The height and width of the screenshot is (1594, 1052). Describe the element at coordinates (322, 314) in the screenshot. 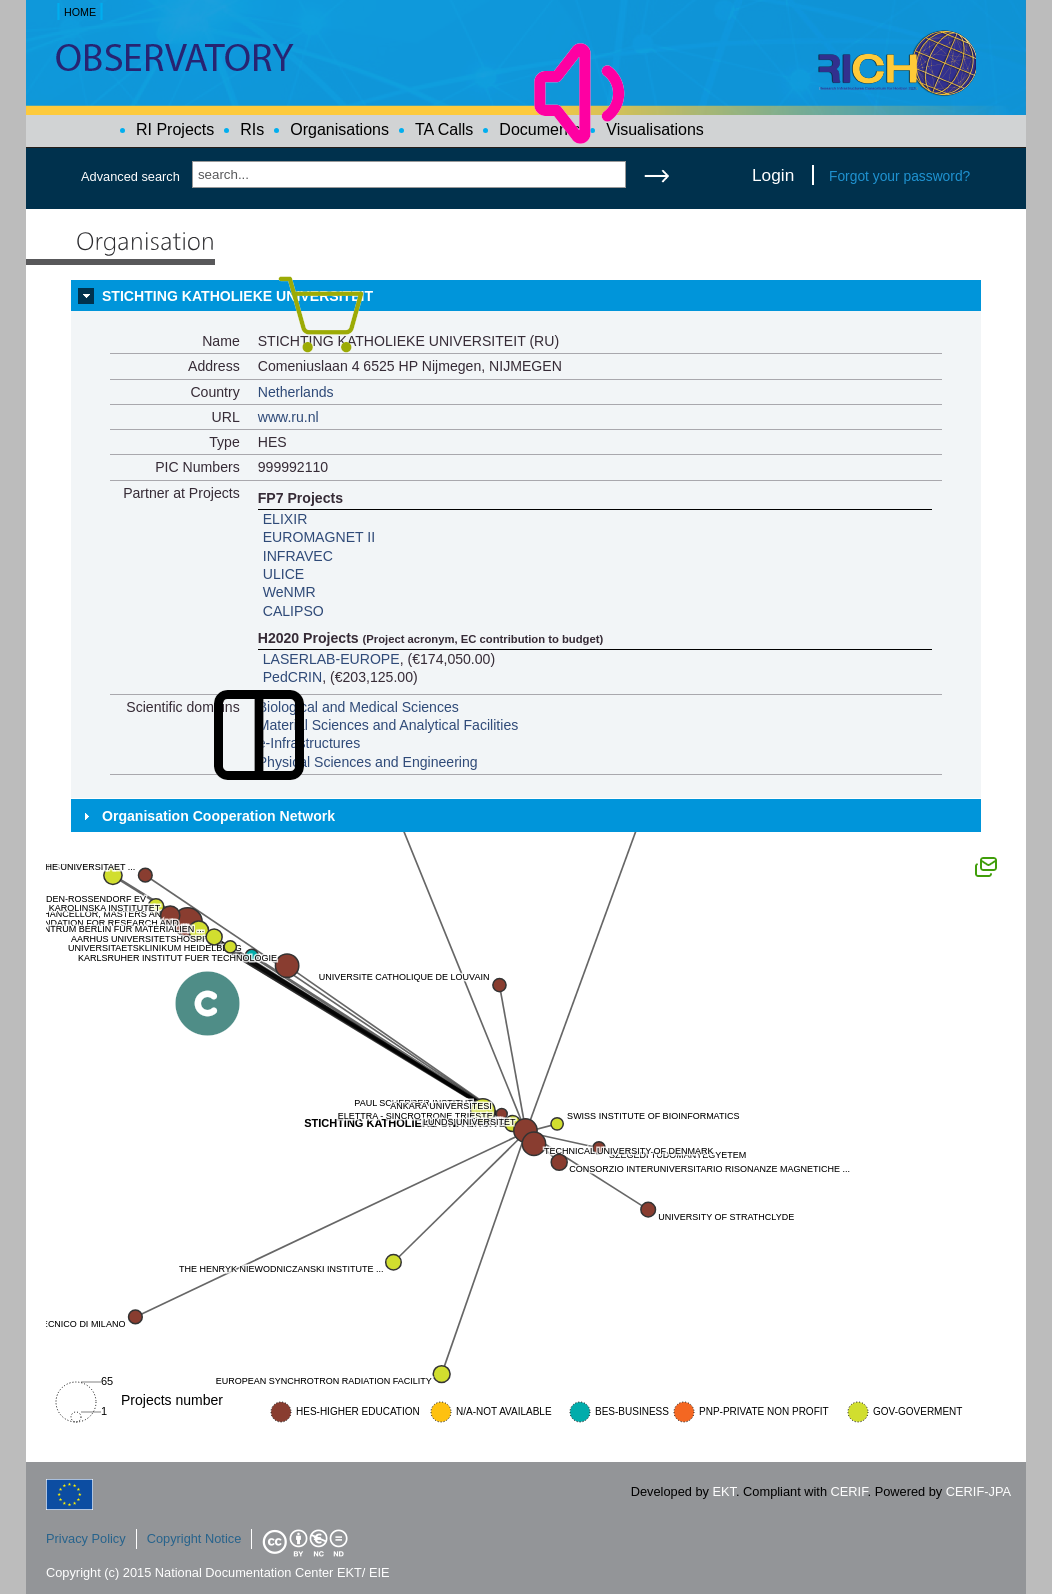

I see `view your shopping cart` at that location.